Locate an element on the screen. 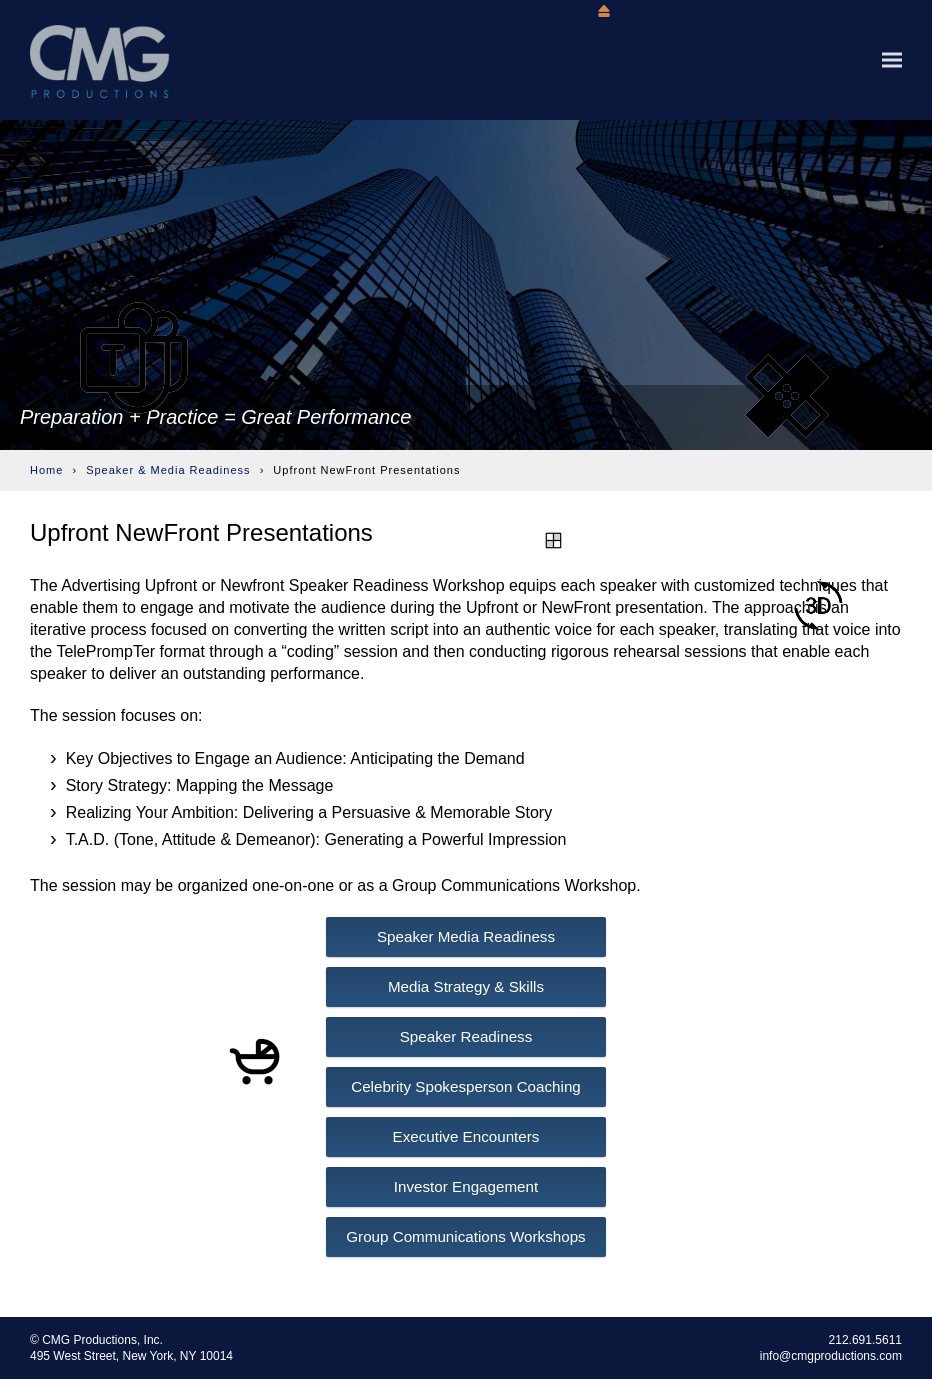 The width and height of the screenshot is (932, 1379). apply healing or repair tool is located at coordinates (787, 396).